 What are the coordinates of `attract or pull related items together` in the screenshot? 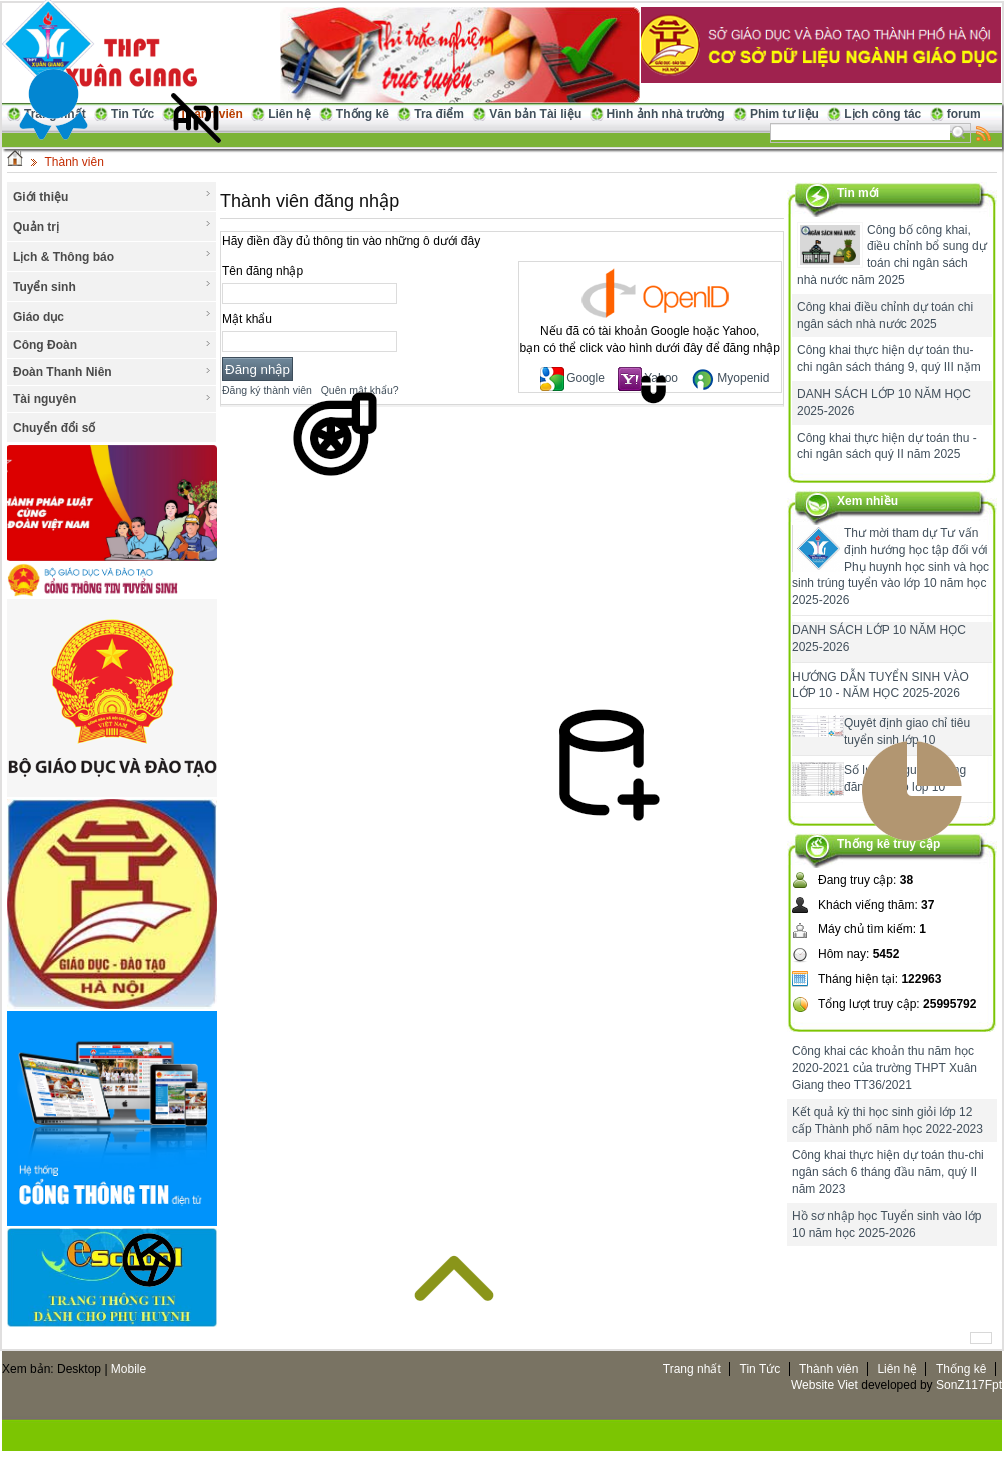 It's located at (653, 389).